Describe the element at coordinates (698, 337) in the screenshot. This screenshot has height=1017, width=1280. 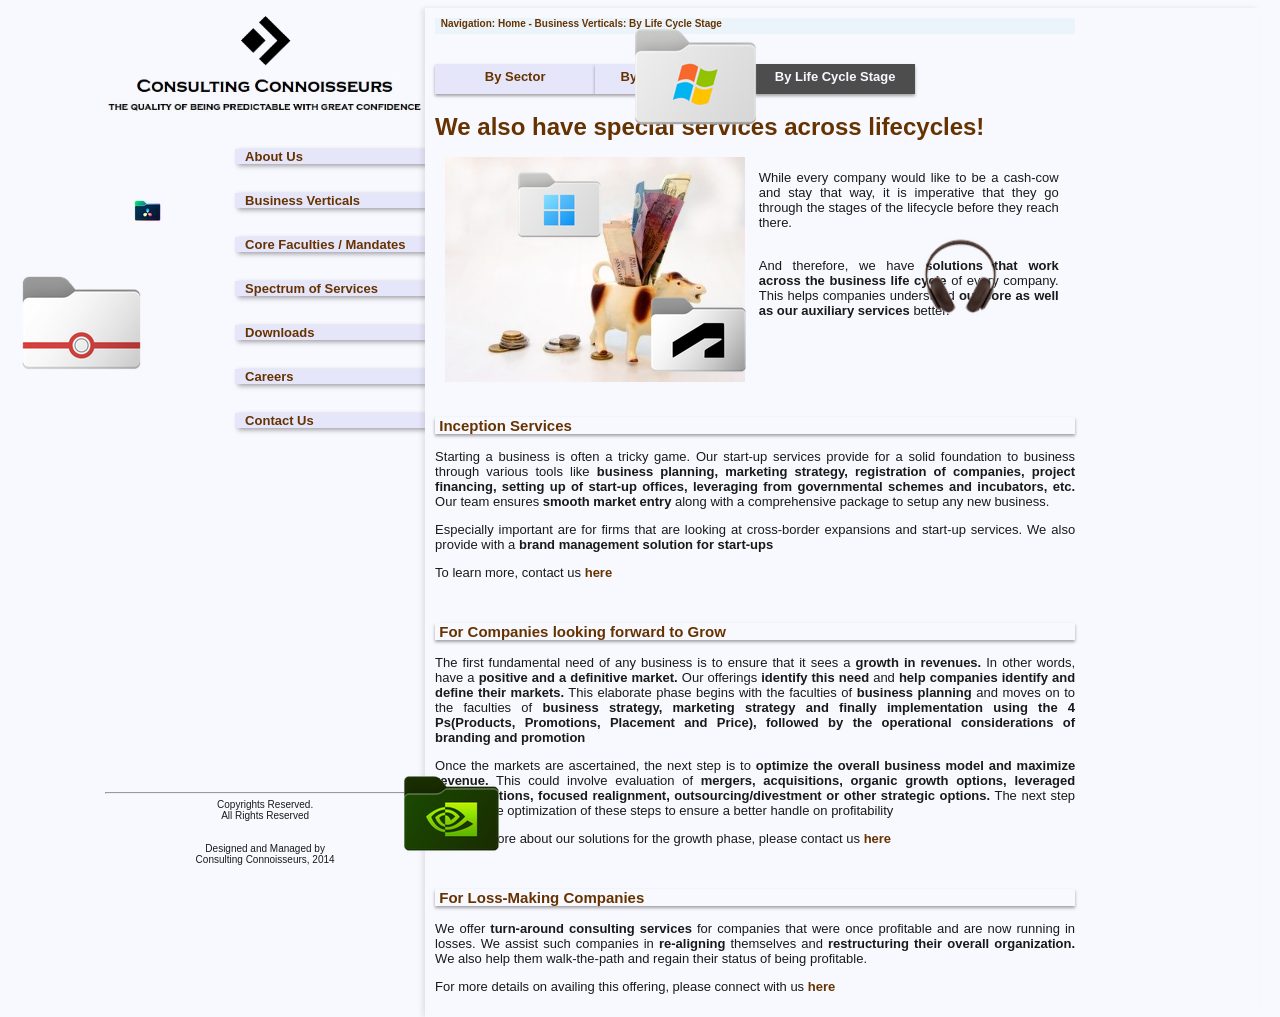
I see `open autodesk project files folder` at that location.